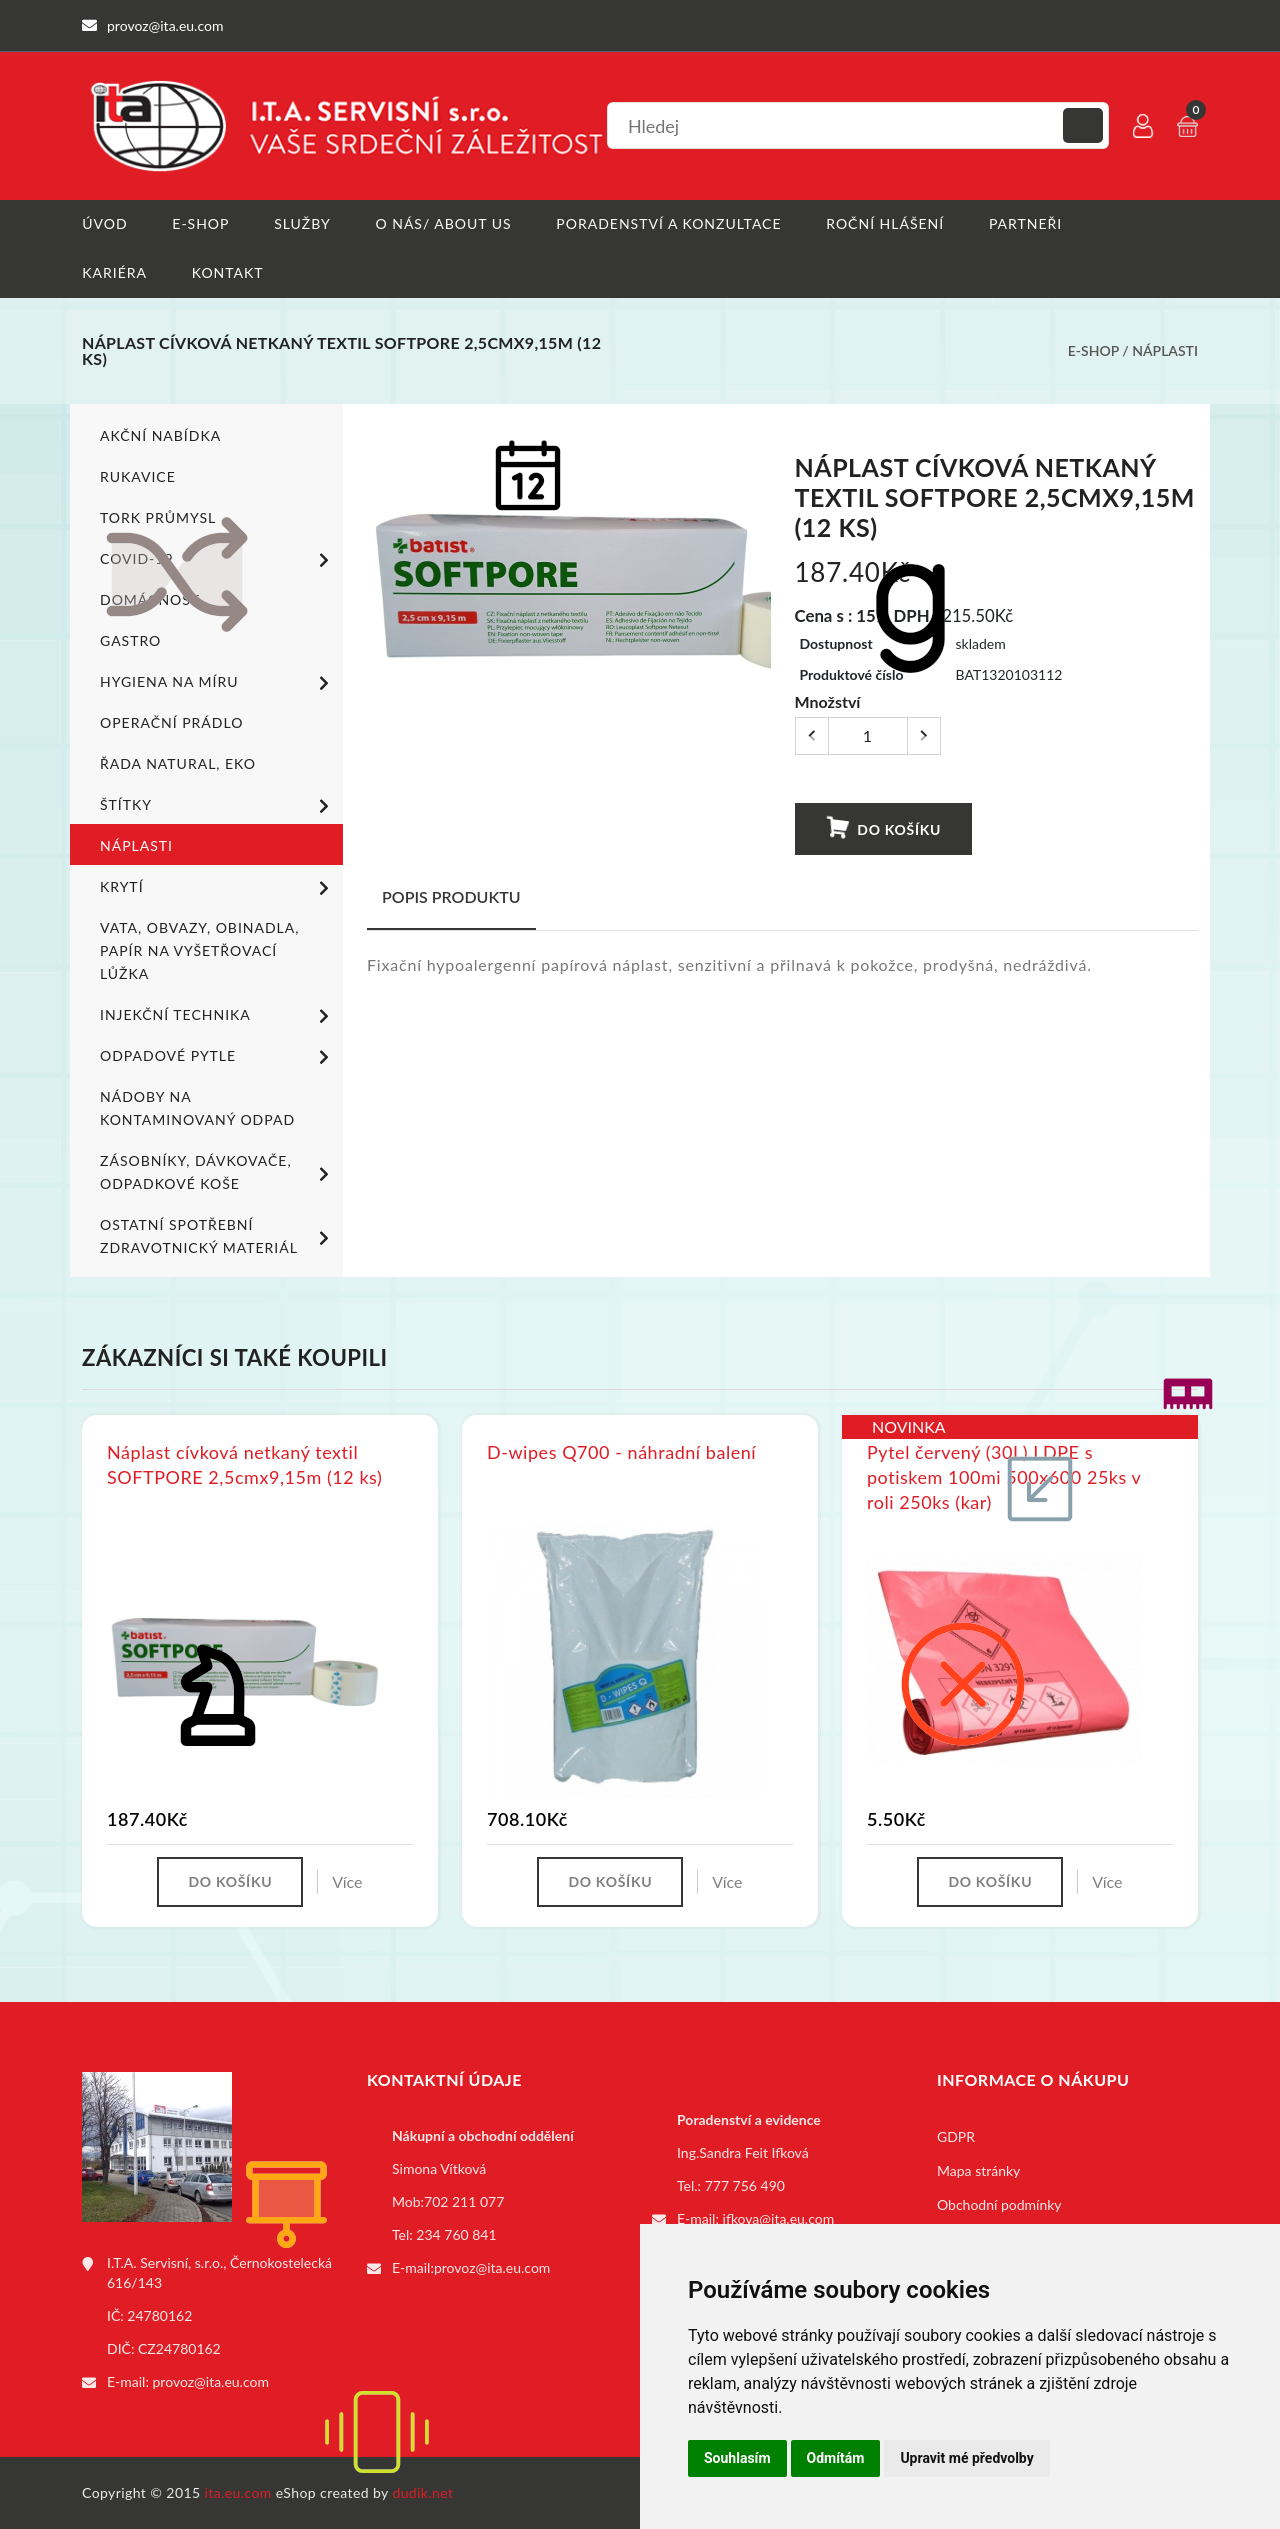 Image resolution: width=1280 pixels, height=2529 pixels. What do you see at coordinates (1040, 1489) in the screenshot?
I see `move content to bottom-left corner` at bounding box center [1040, 1489].